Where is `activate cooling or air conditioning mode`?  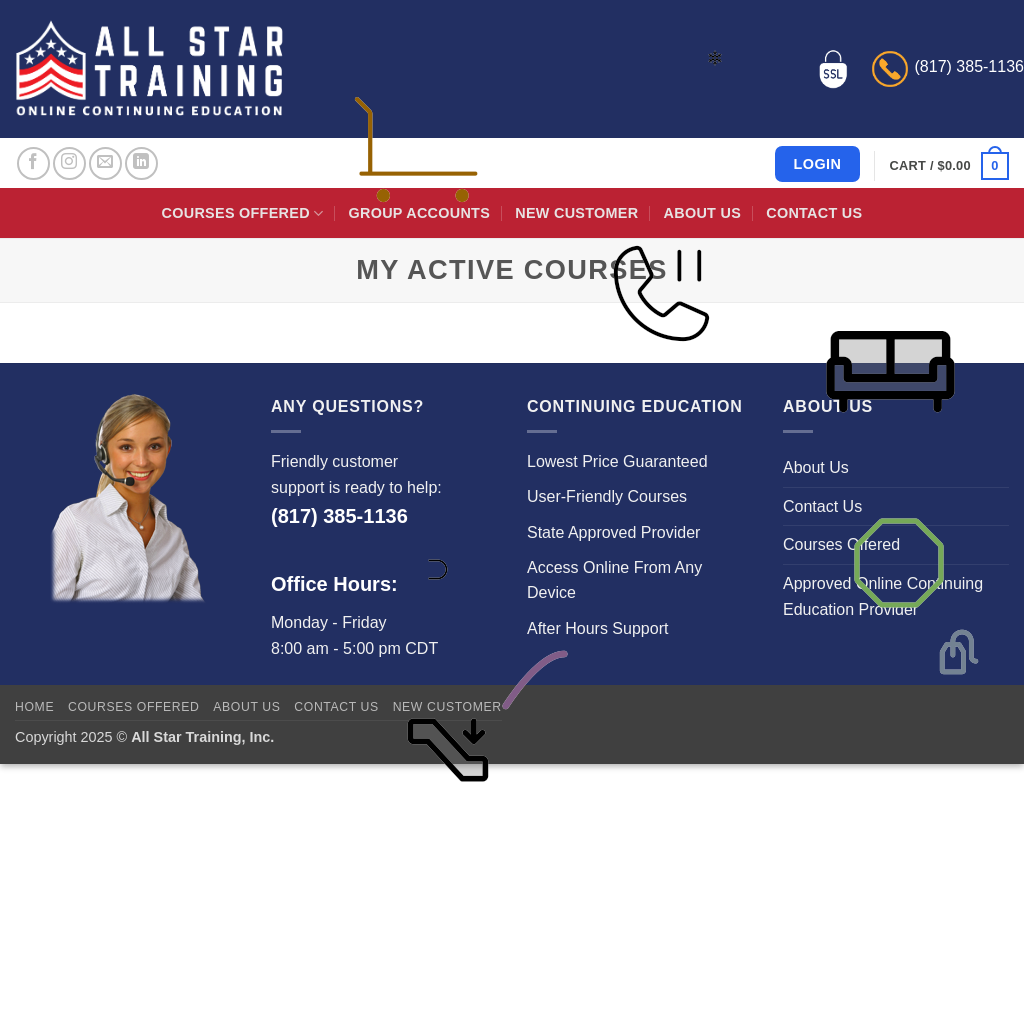
activate cooling or air conditioning mode is located at coordinates (715, 58).